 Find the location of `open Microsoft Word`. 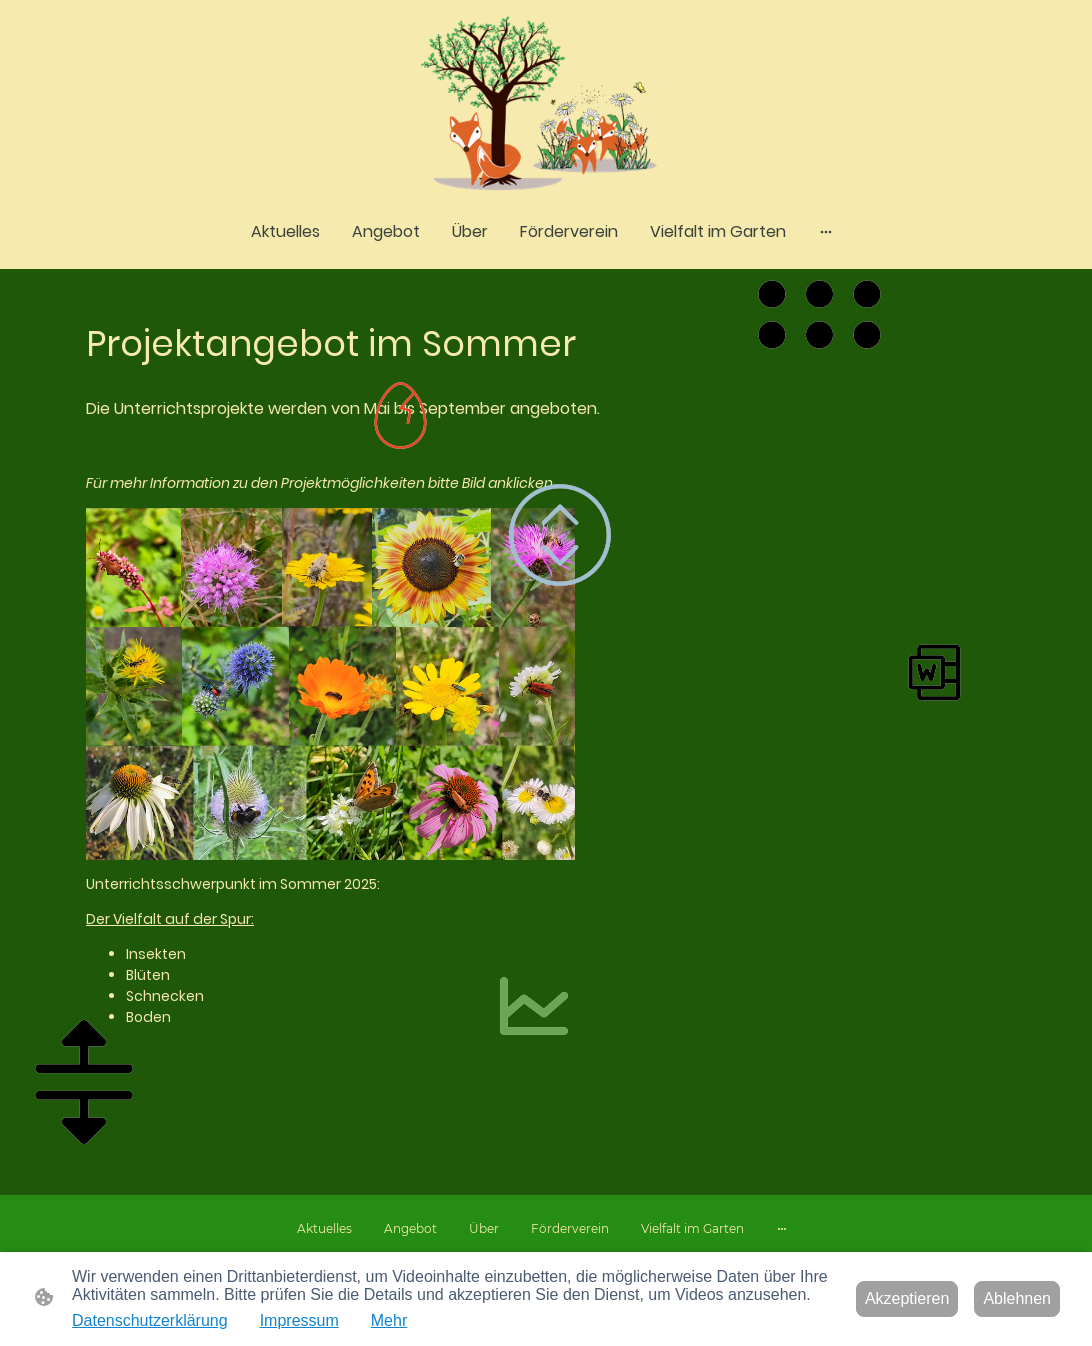

open Microsoft Word is located at coordinates (936, 672).